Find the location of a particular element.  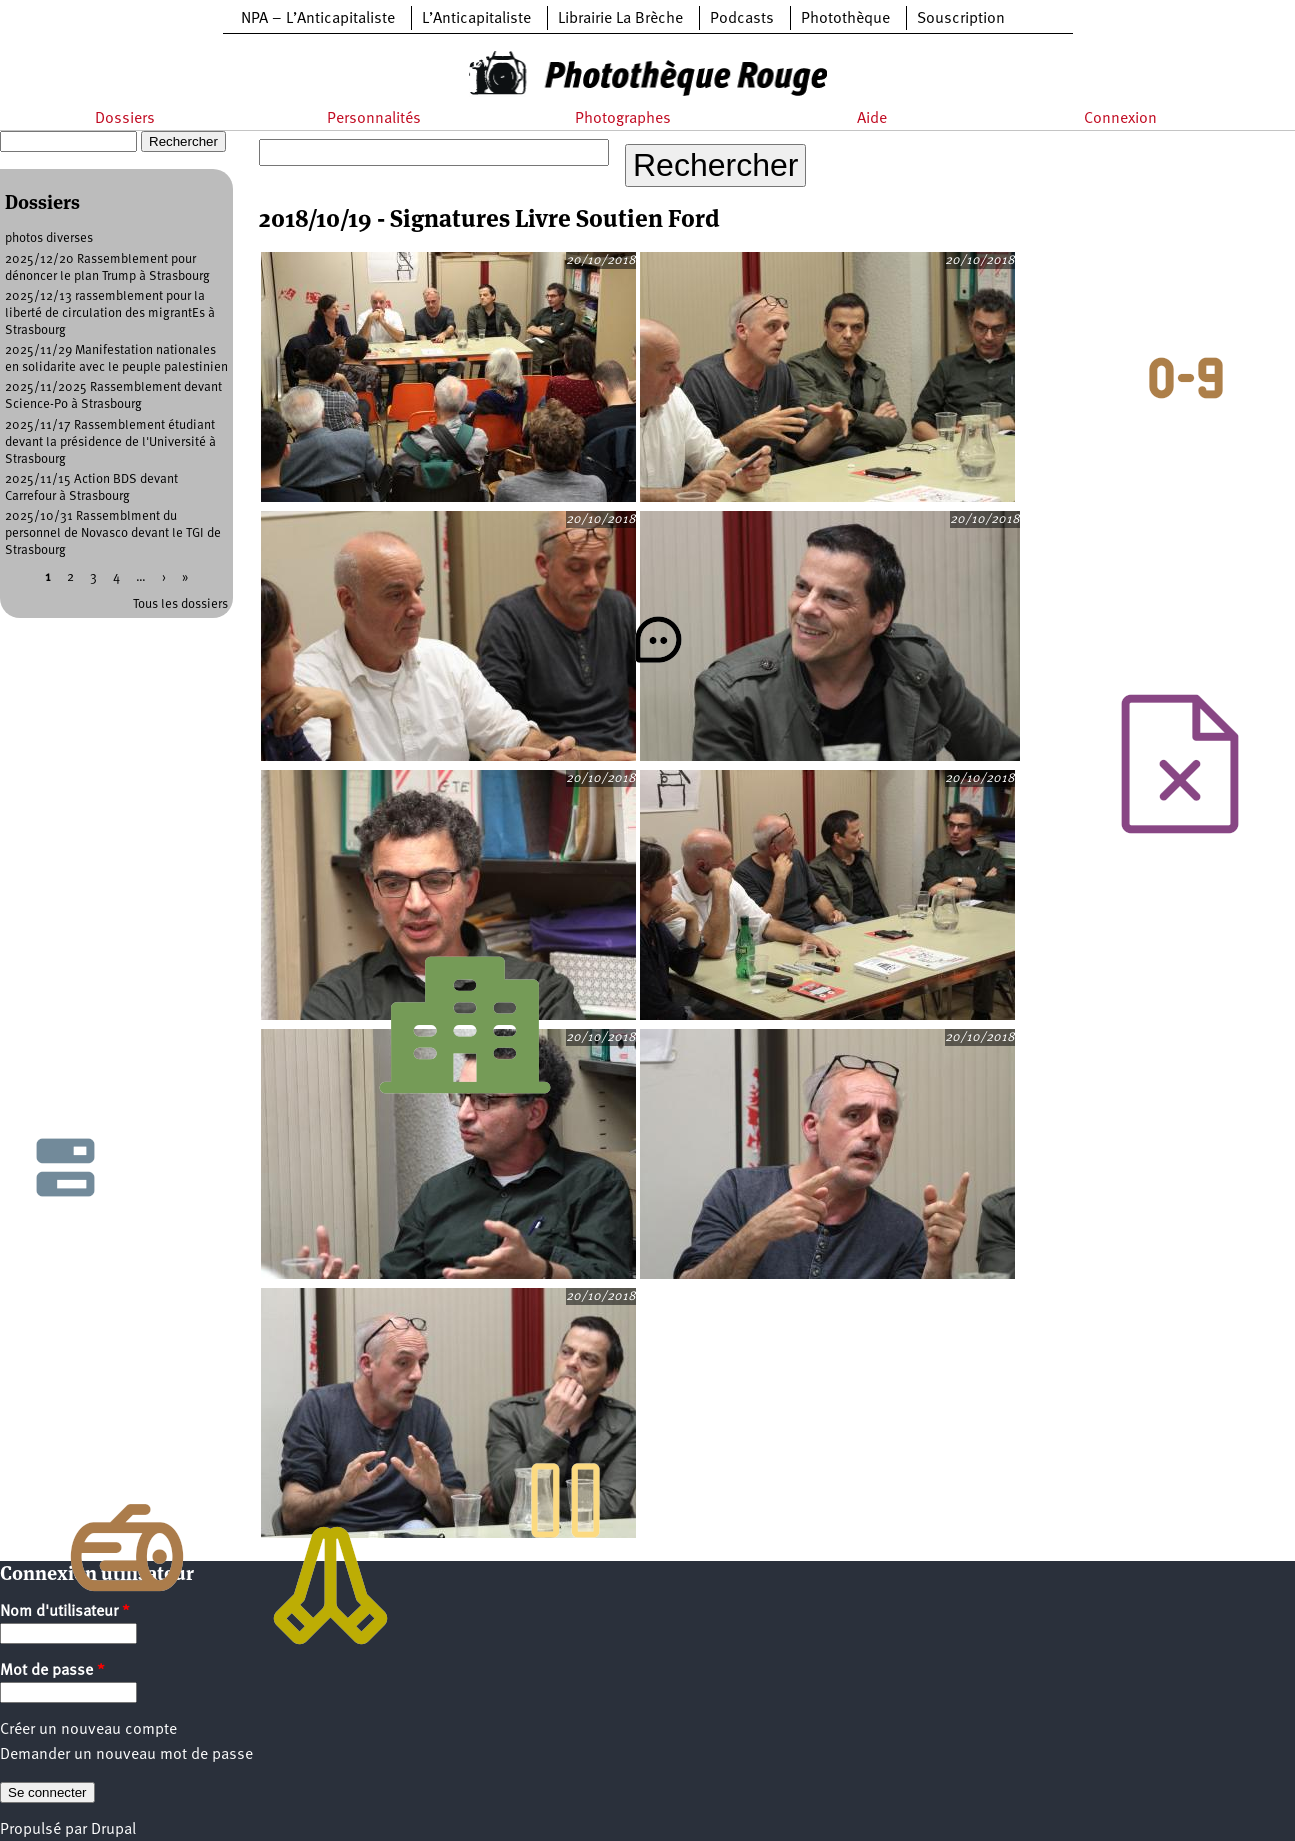

pause media playback is located at coordinates (565, 1500).